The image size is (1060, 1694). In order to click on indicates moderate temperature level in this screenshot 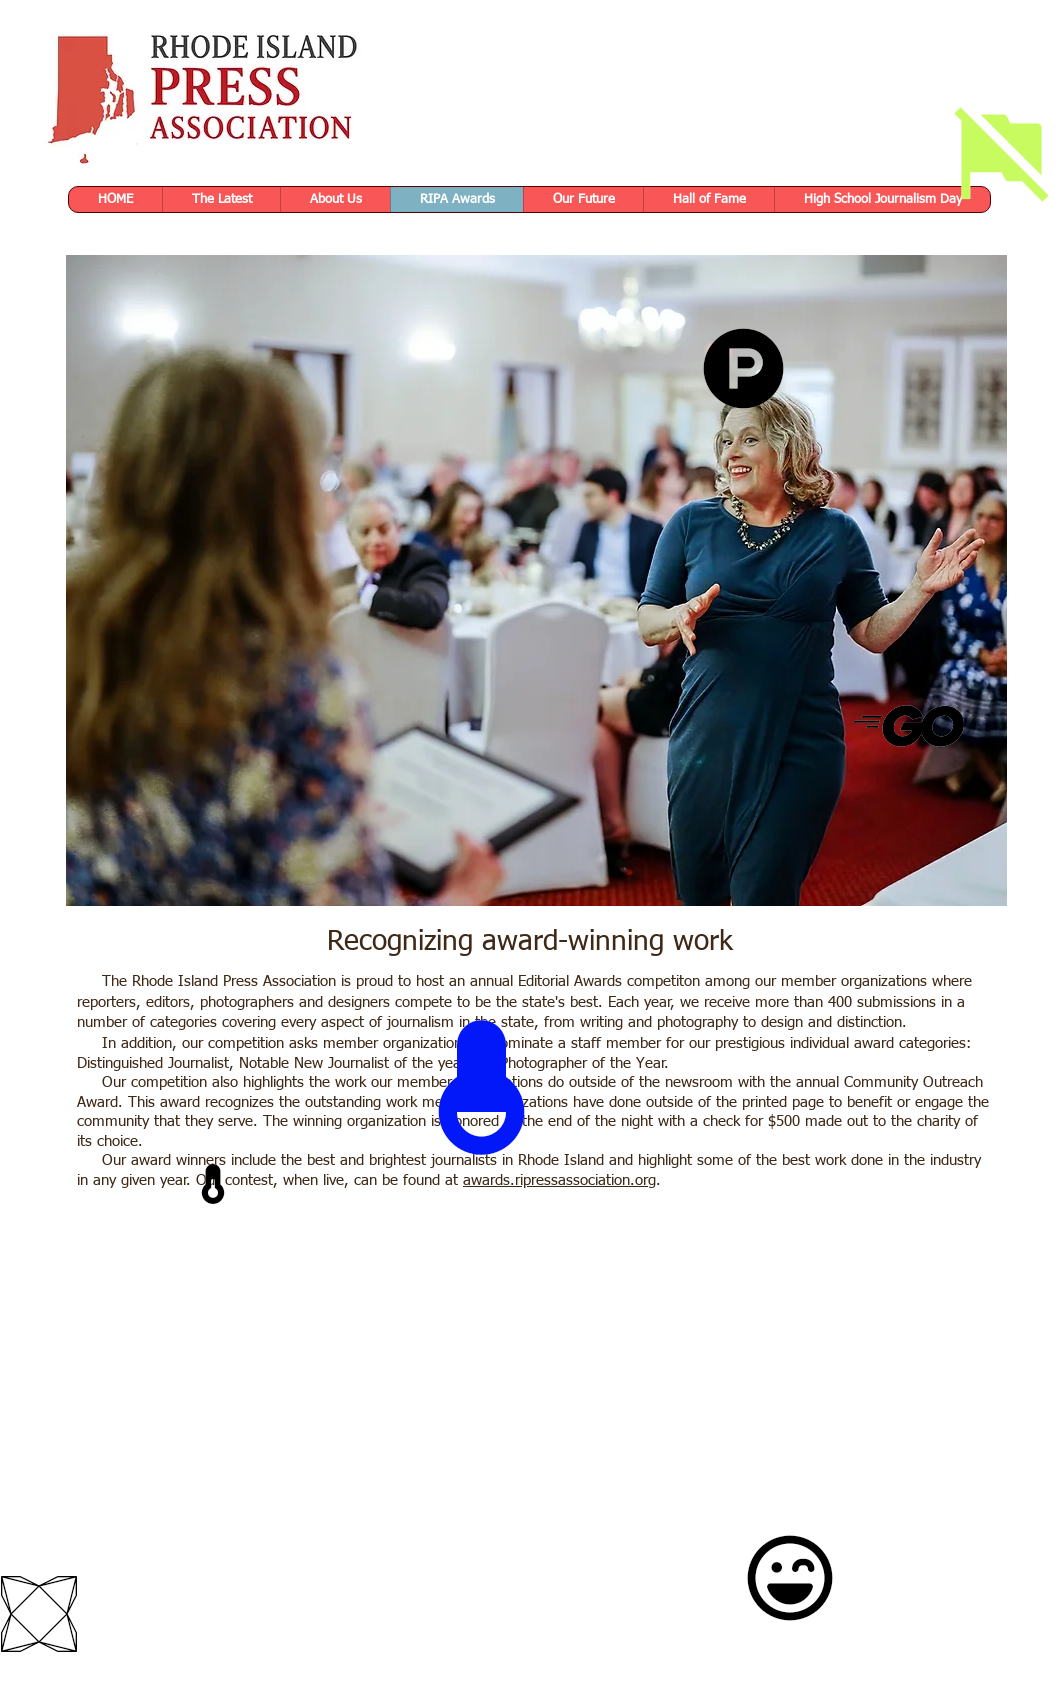, I will do `click(213, 1184)`.